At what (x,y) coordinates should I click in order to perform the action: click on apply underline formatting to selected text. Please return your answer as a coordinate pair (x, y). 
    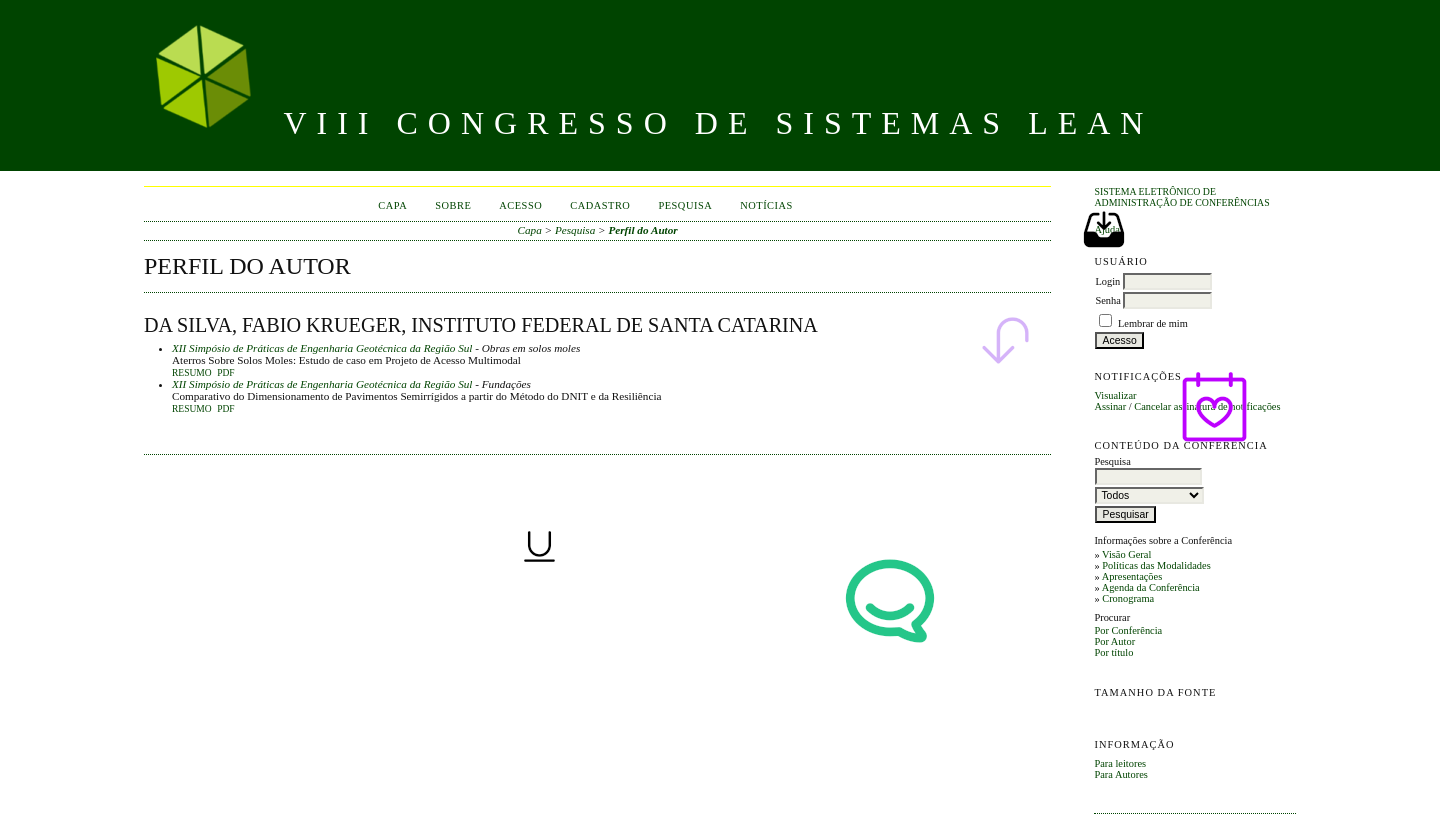
    Looking at the image, I should click on (539, 546).